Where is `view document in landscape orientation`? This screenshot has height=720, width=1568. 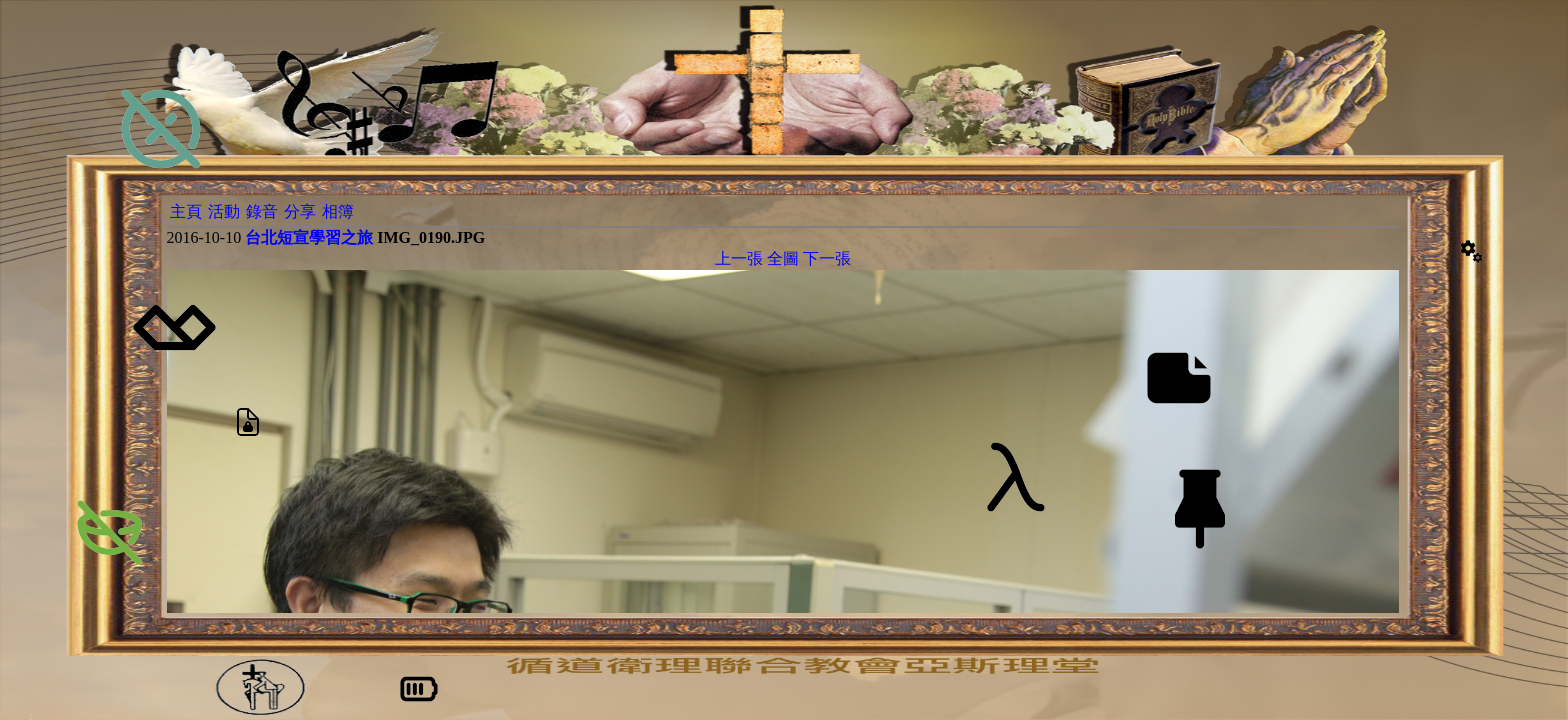
view document in landscape orientation is located at coordinates (1179, 378).